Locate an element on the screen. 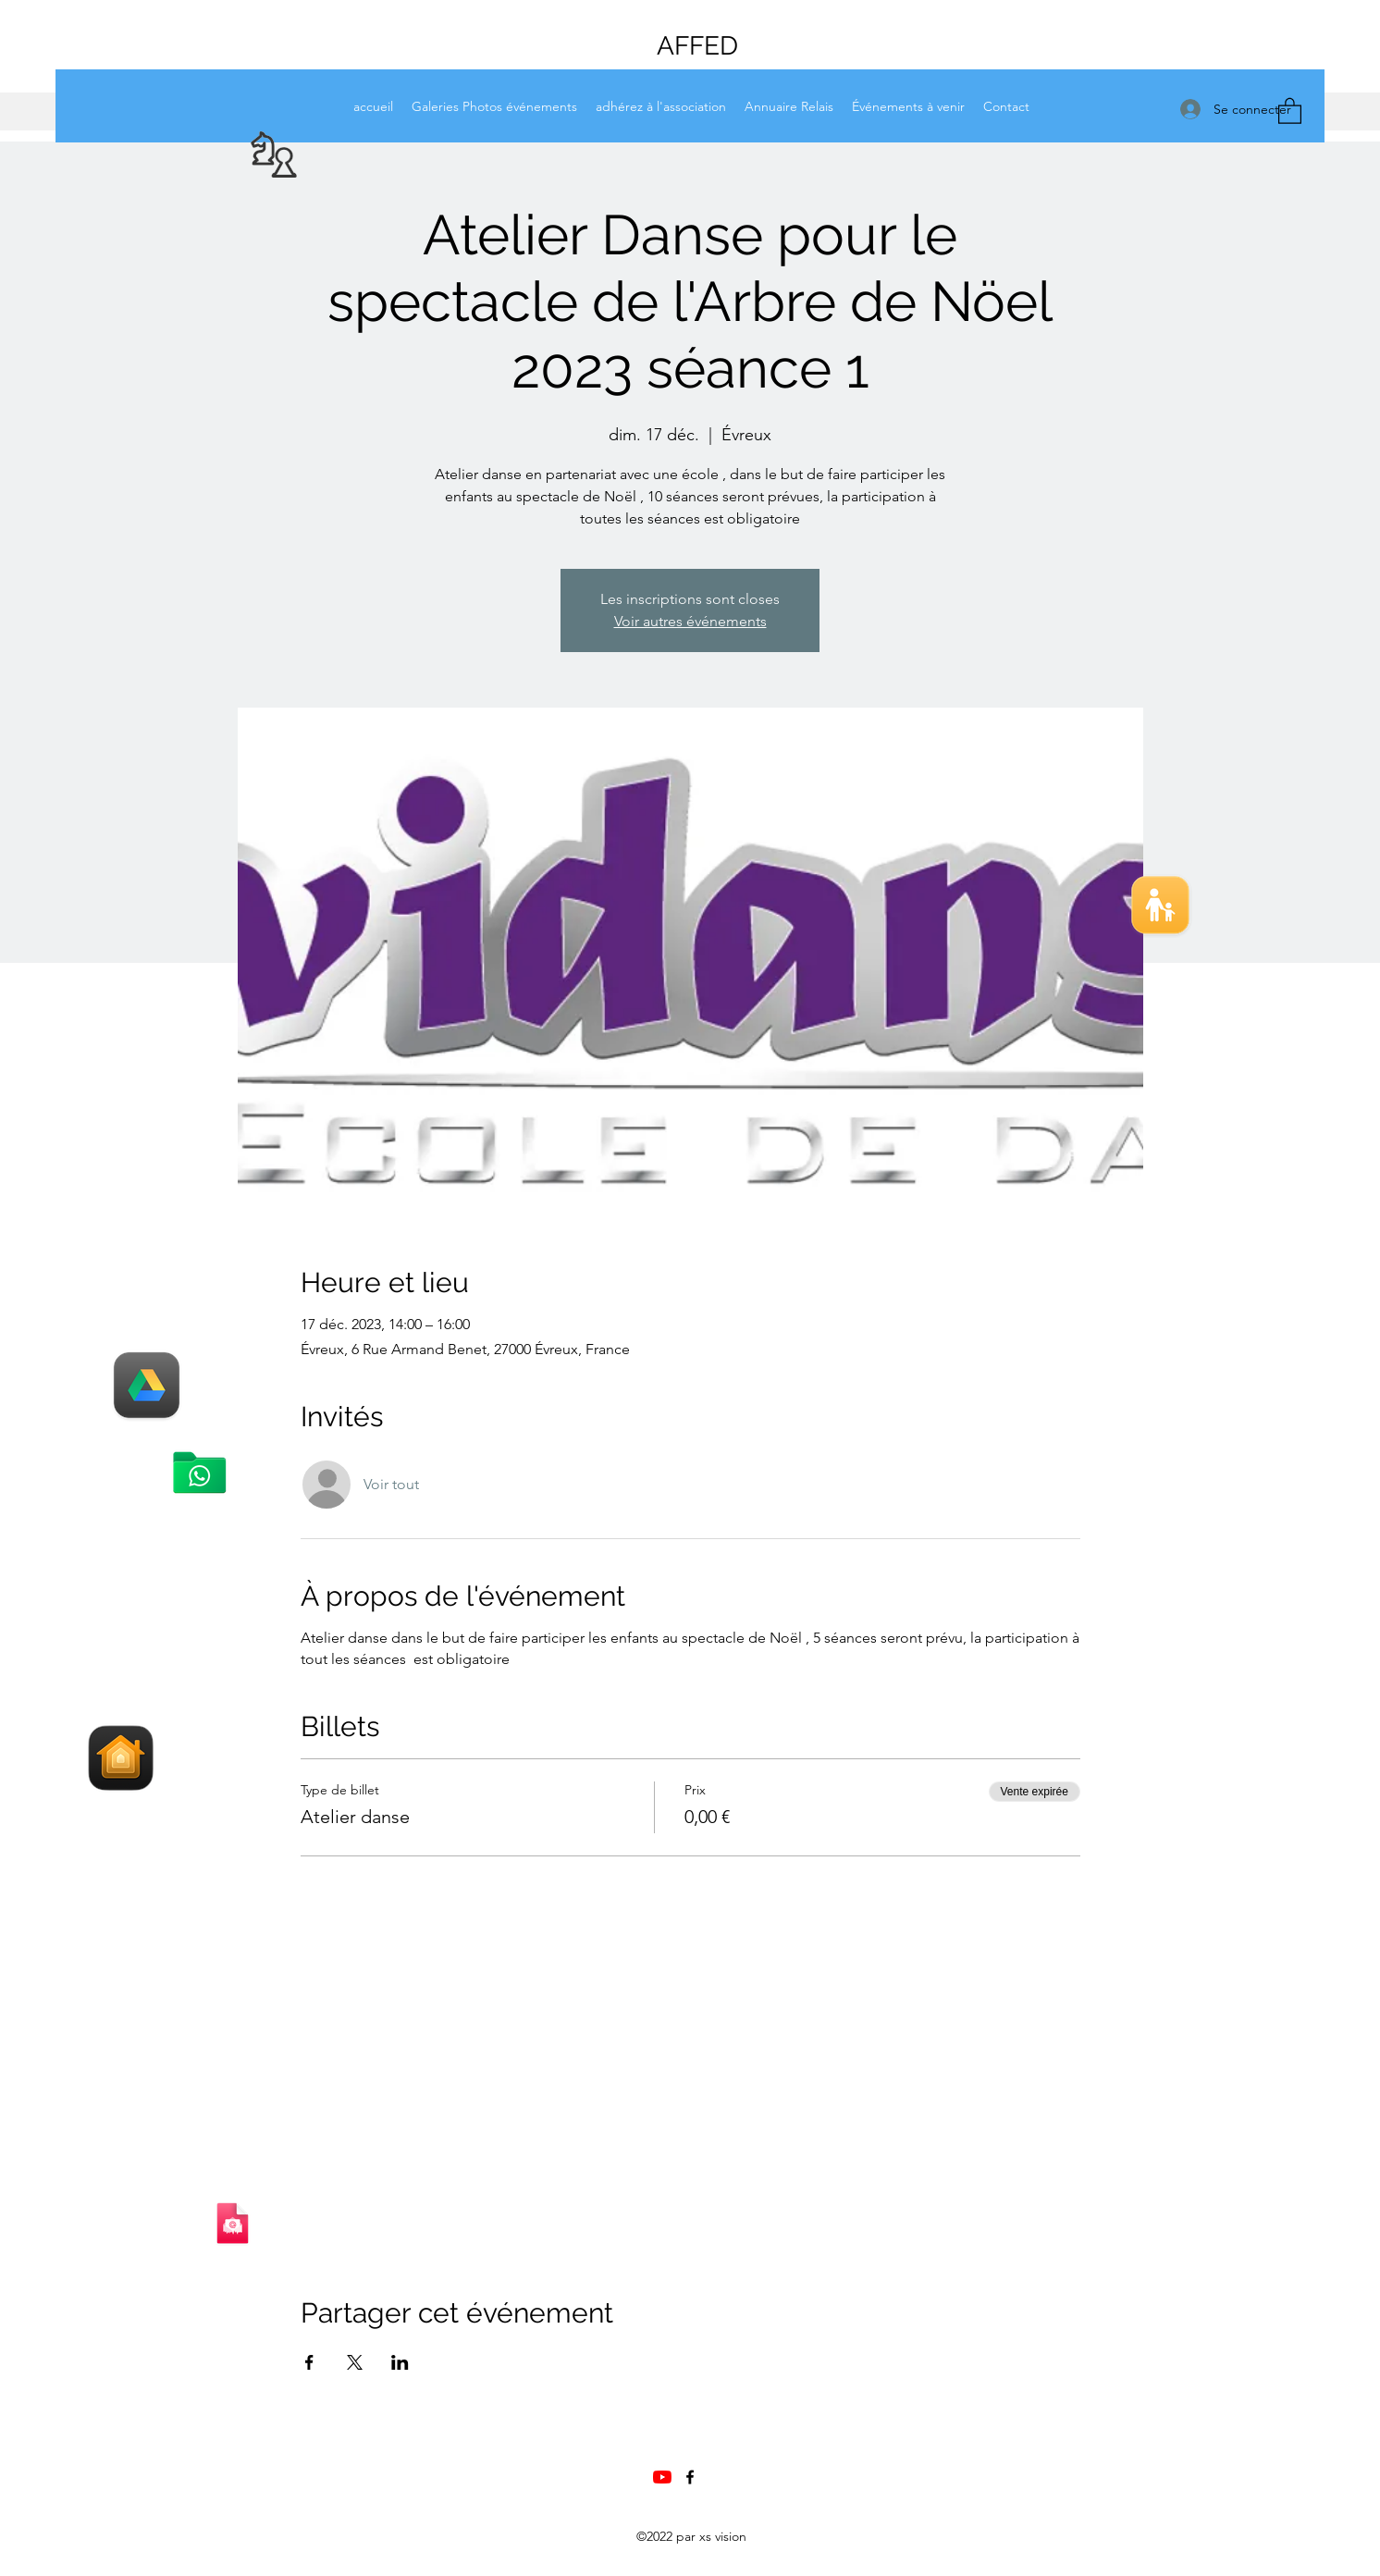 This screenshot has height=2576, width=1380. access parental controls settings is located at coordinates (1160, 906).